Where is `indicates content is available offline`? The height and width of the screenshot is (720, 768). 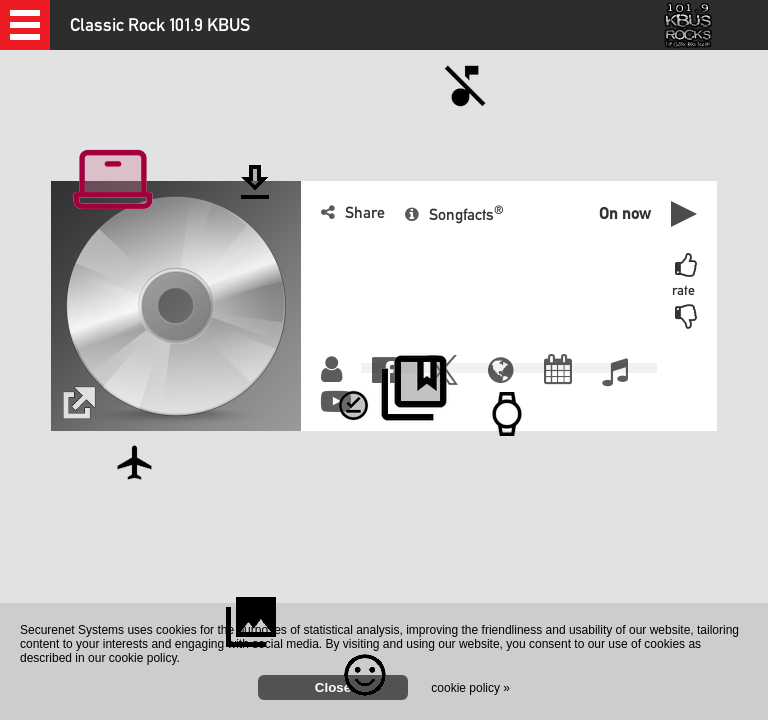
indicates content is available offline is located at coordinates (353, 405).